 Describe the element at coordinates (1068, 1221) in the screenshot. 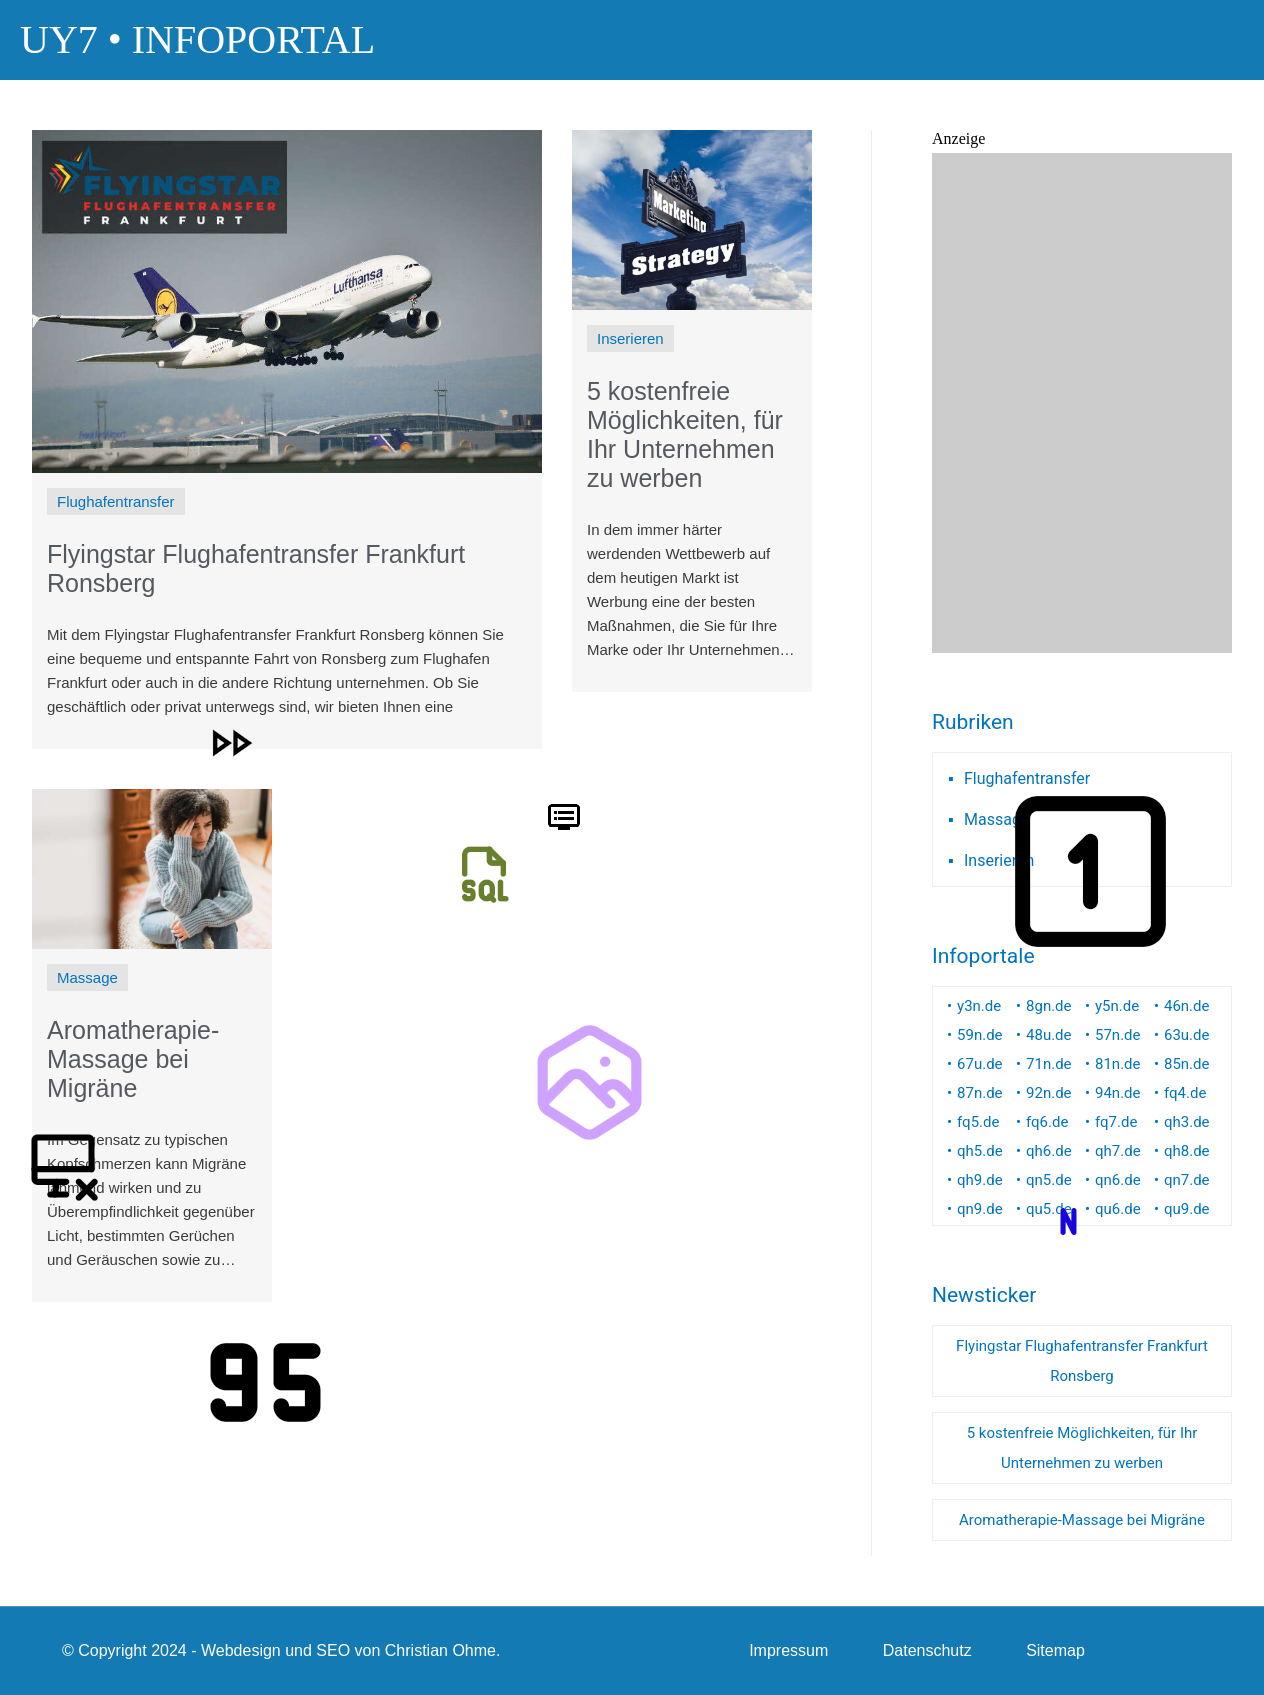

I see `indicates an item starting with the letter n` at that location.